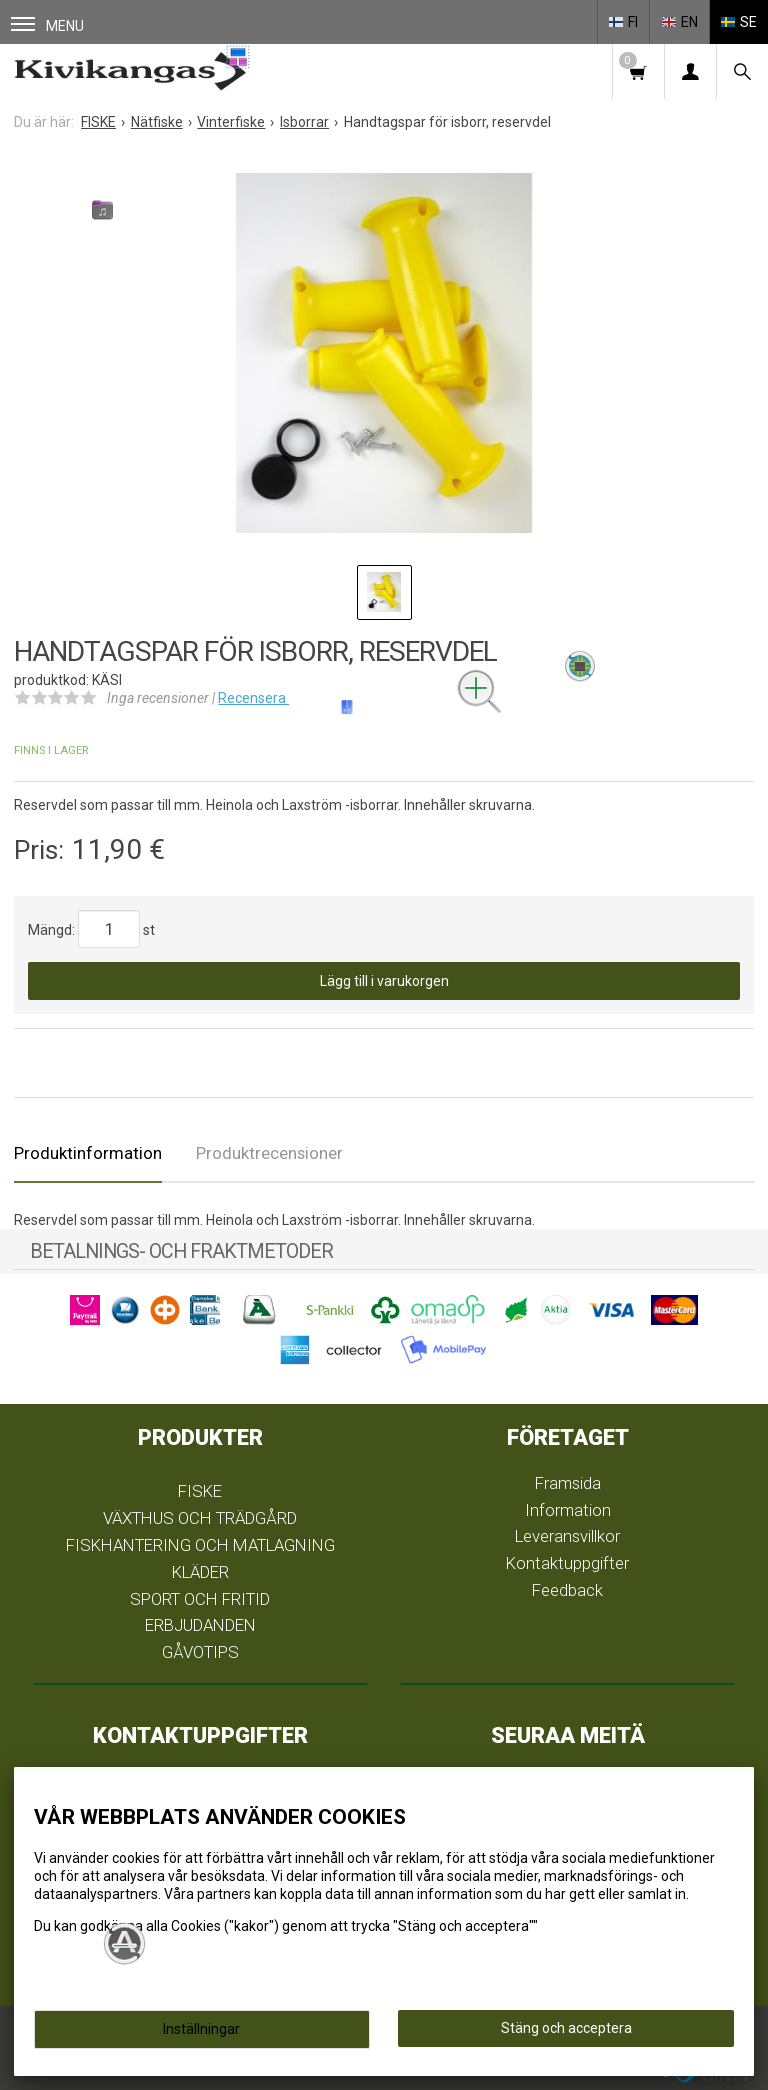  What do you see at coordinates (347, 707) in the screenshot?
I see `a gzip compressed archive file` at bounding box center [347, 707].